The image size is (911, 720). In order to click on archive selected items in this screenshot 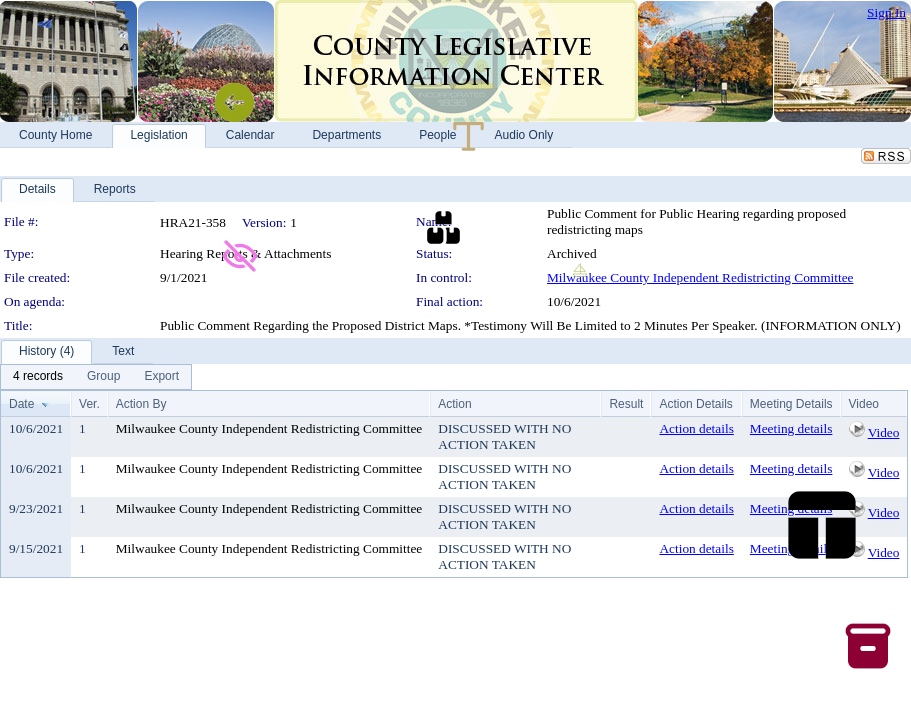, I will do `click(868, 646)`.